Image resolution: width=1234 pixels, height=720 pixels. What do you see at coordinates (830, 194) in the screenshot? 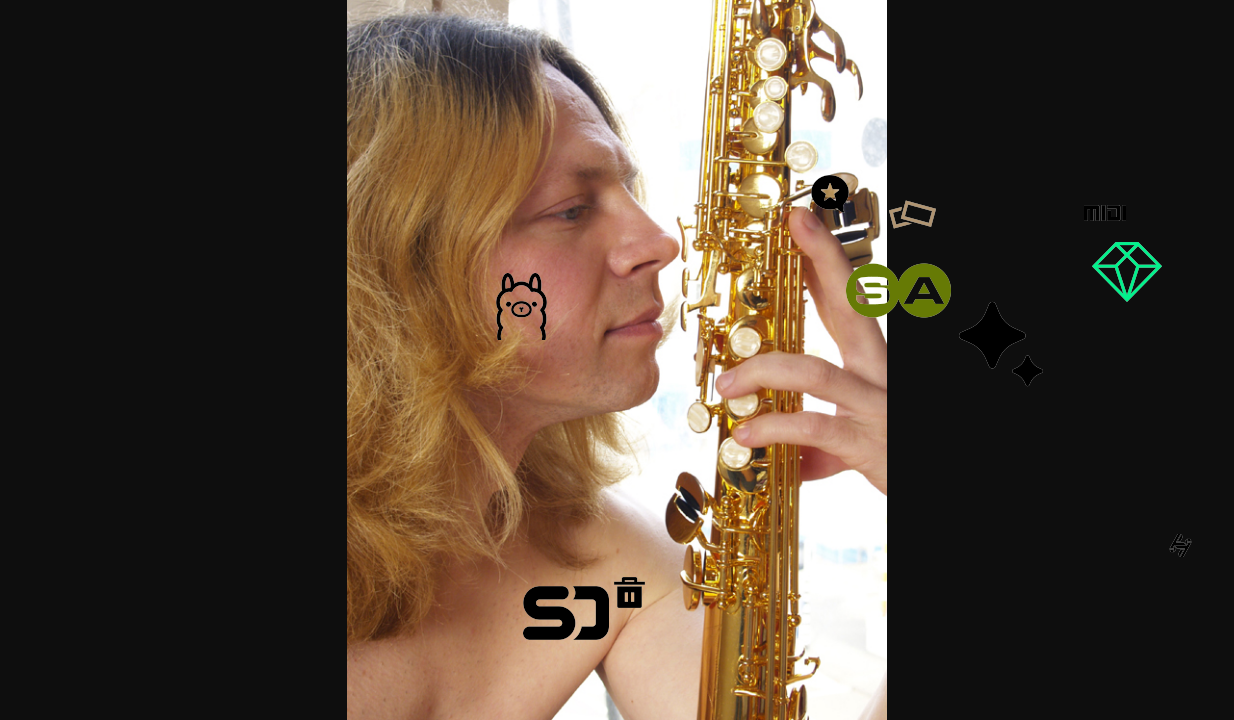
I see `micro.blog social platform logo` at bounding box center [830, 194].